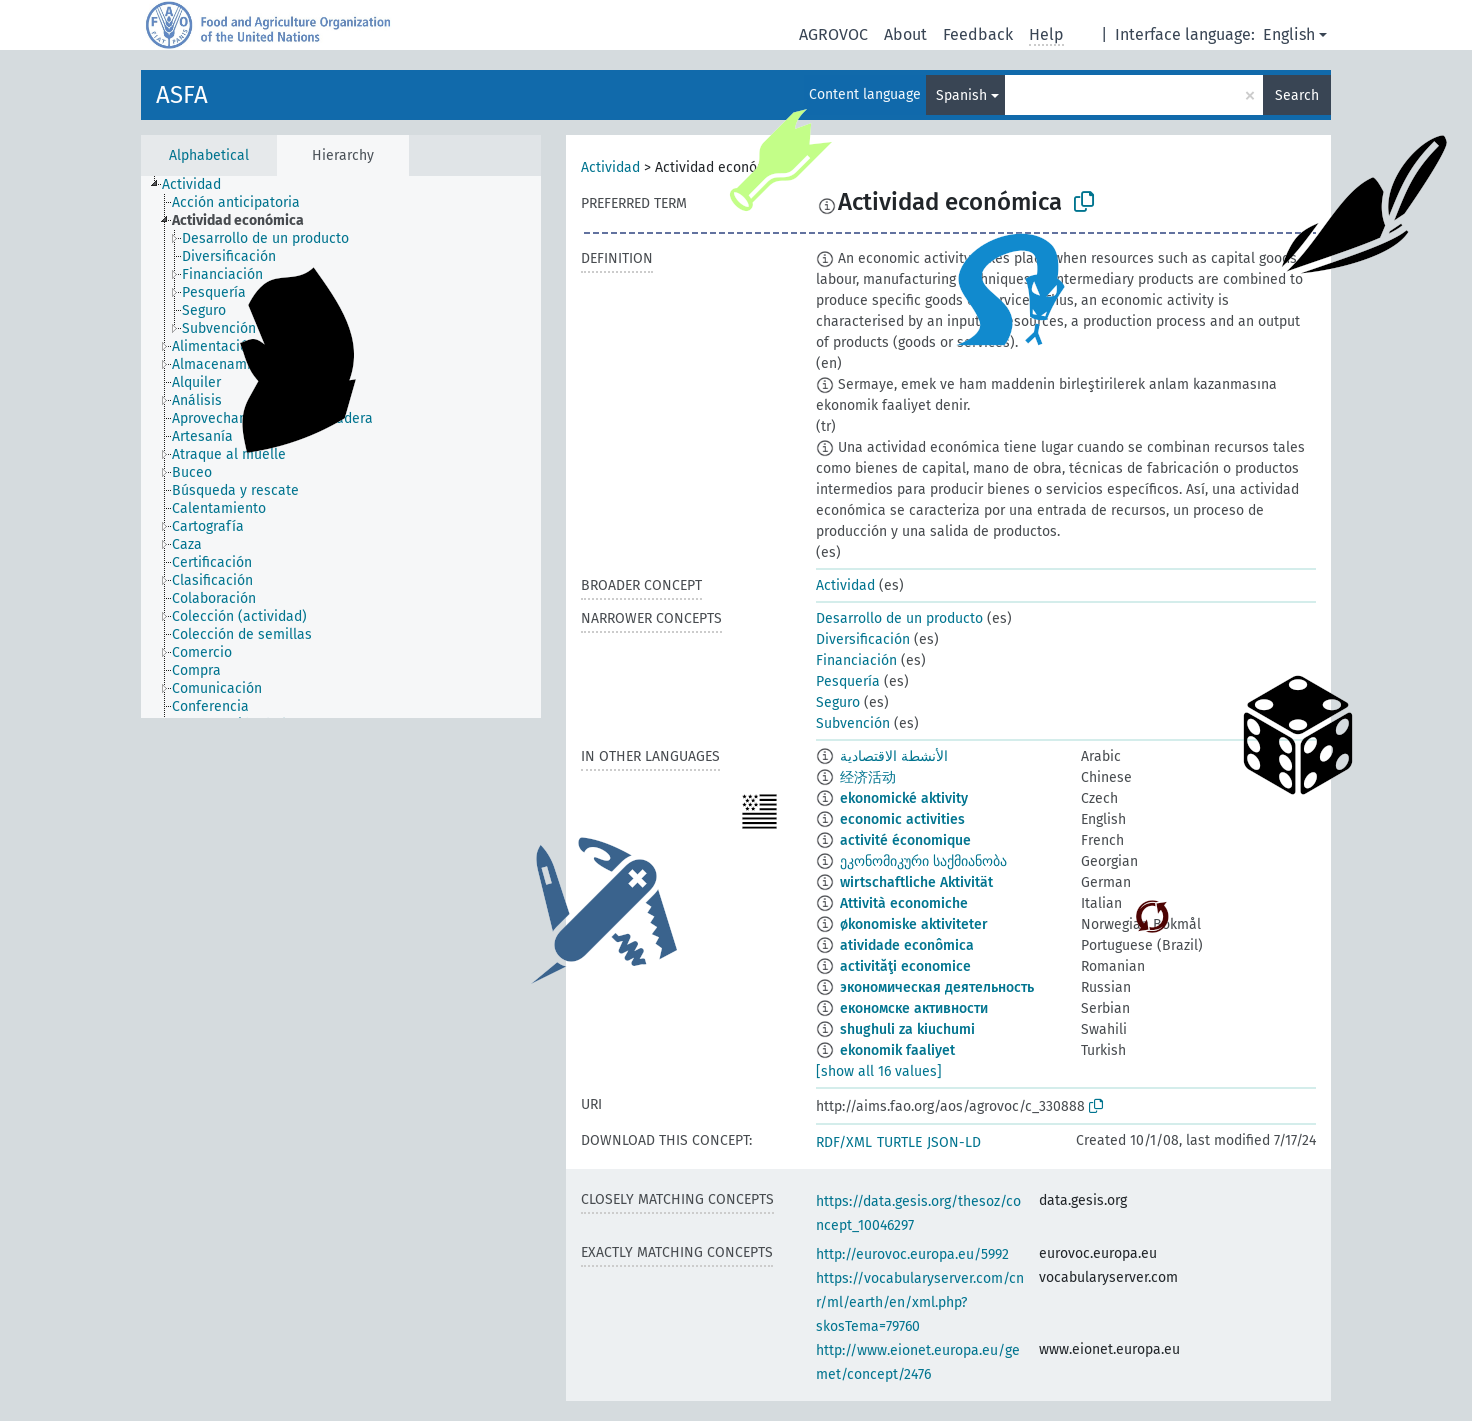  I want to click on refresh or reload content, so click(1152, 916).